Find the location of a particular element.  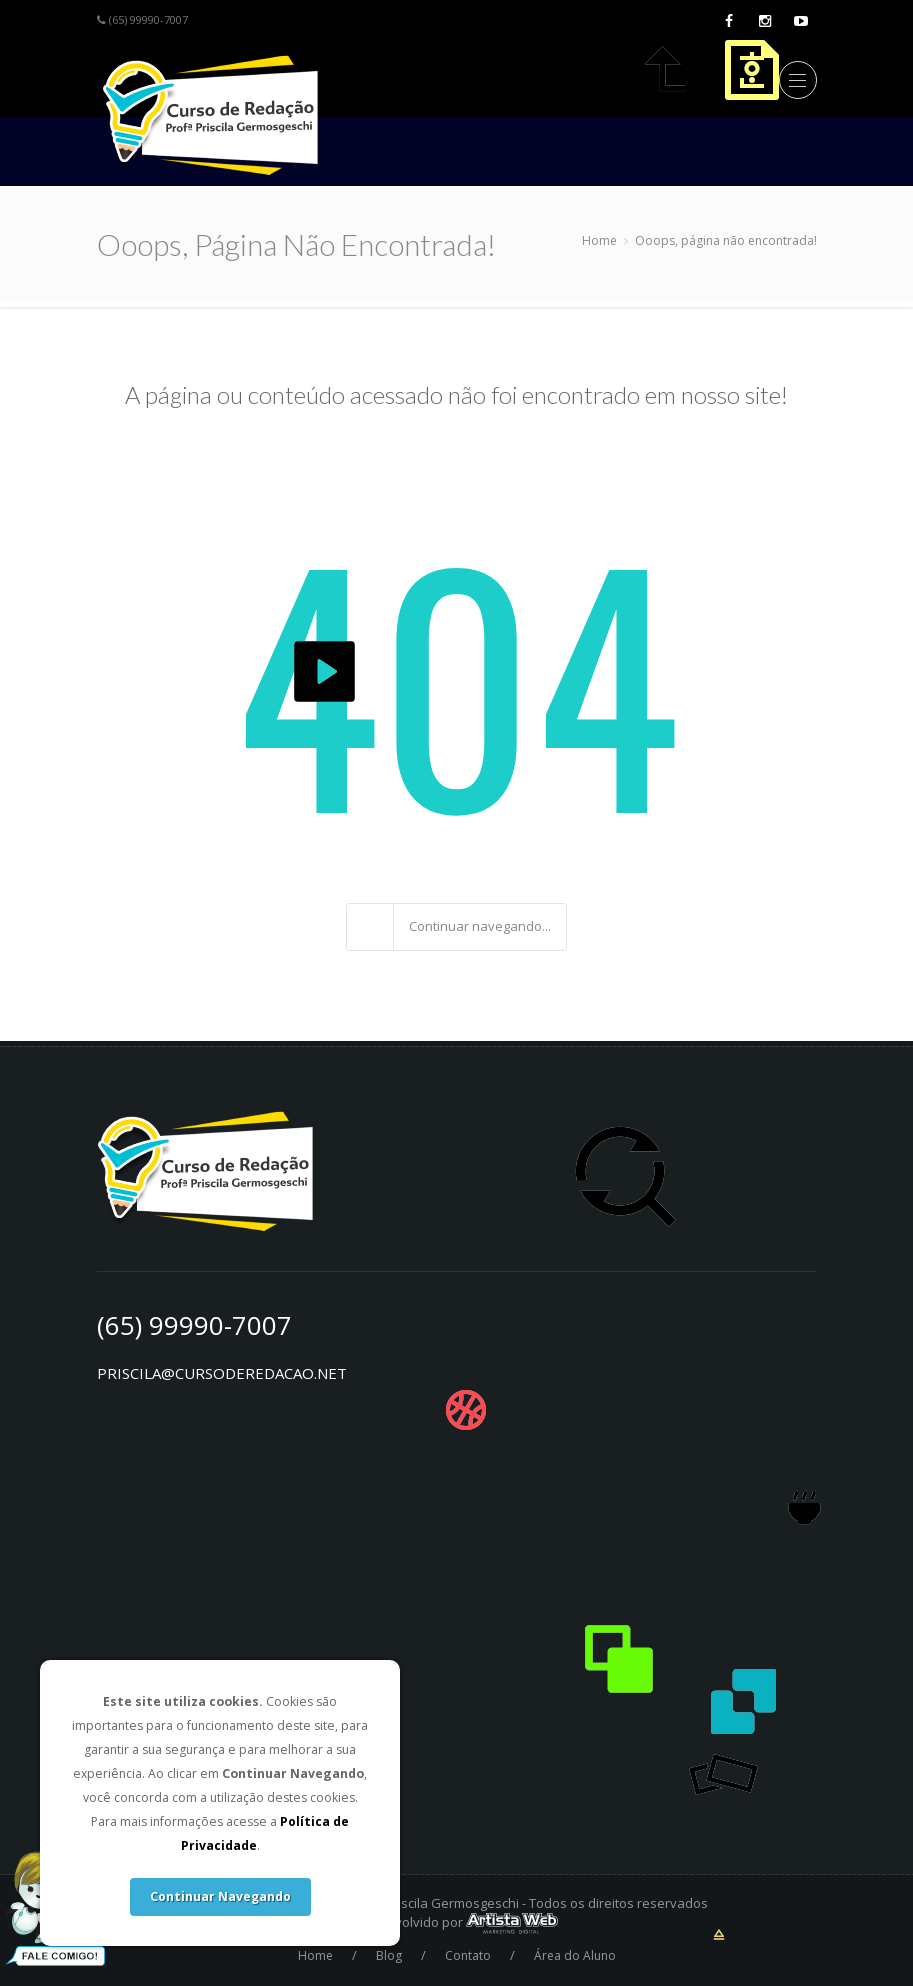

access sports scores and updates is located at coordinates (466, 1410).